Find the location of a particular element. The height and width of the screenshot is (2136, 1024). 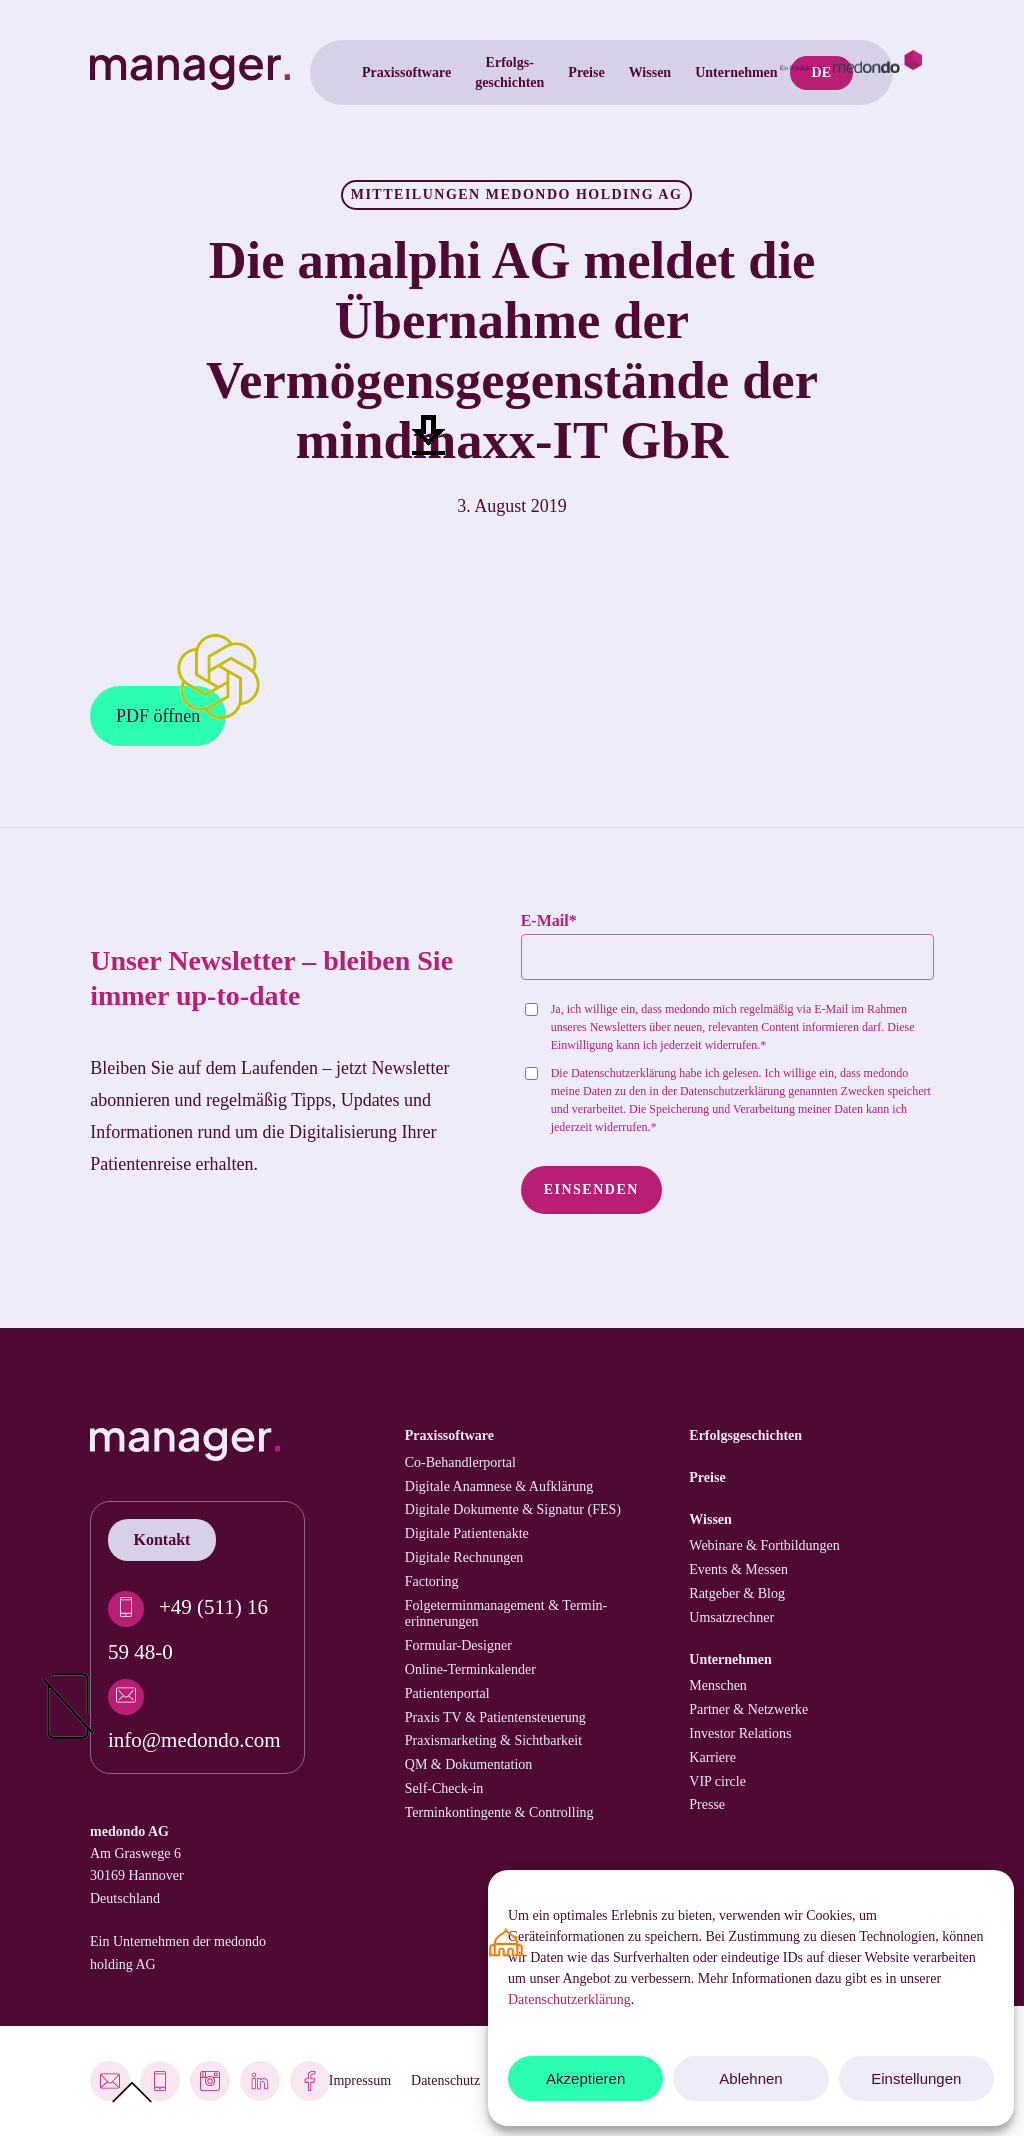

find nearby mosques is located at coordinates (506, 1944).